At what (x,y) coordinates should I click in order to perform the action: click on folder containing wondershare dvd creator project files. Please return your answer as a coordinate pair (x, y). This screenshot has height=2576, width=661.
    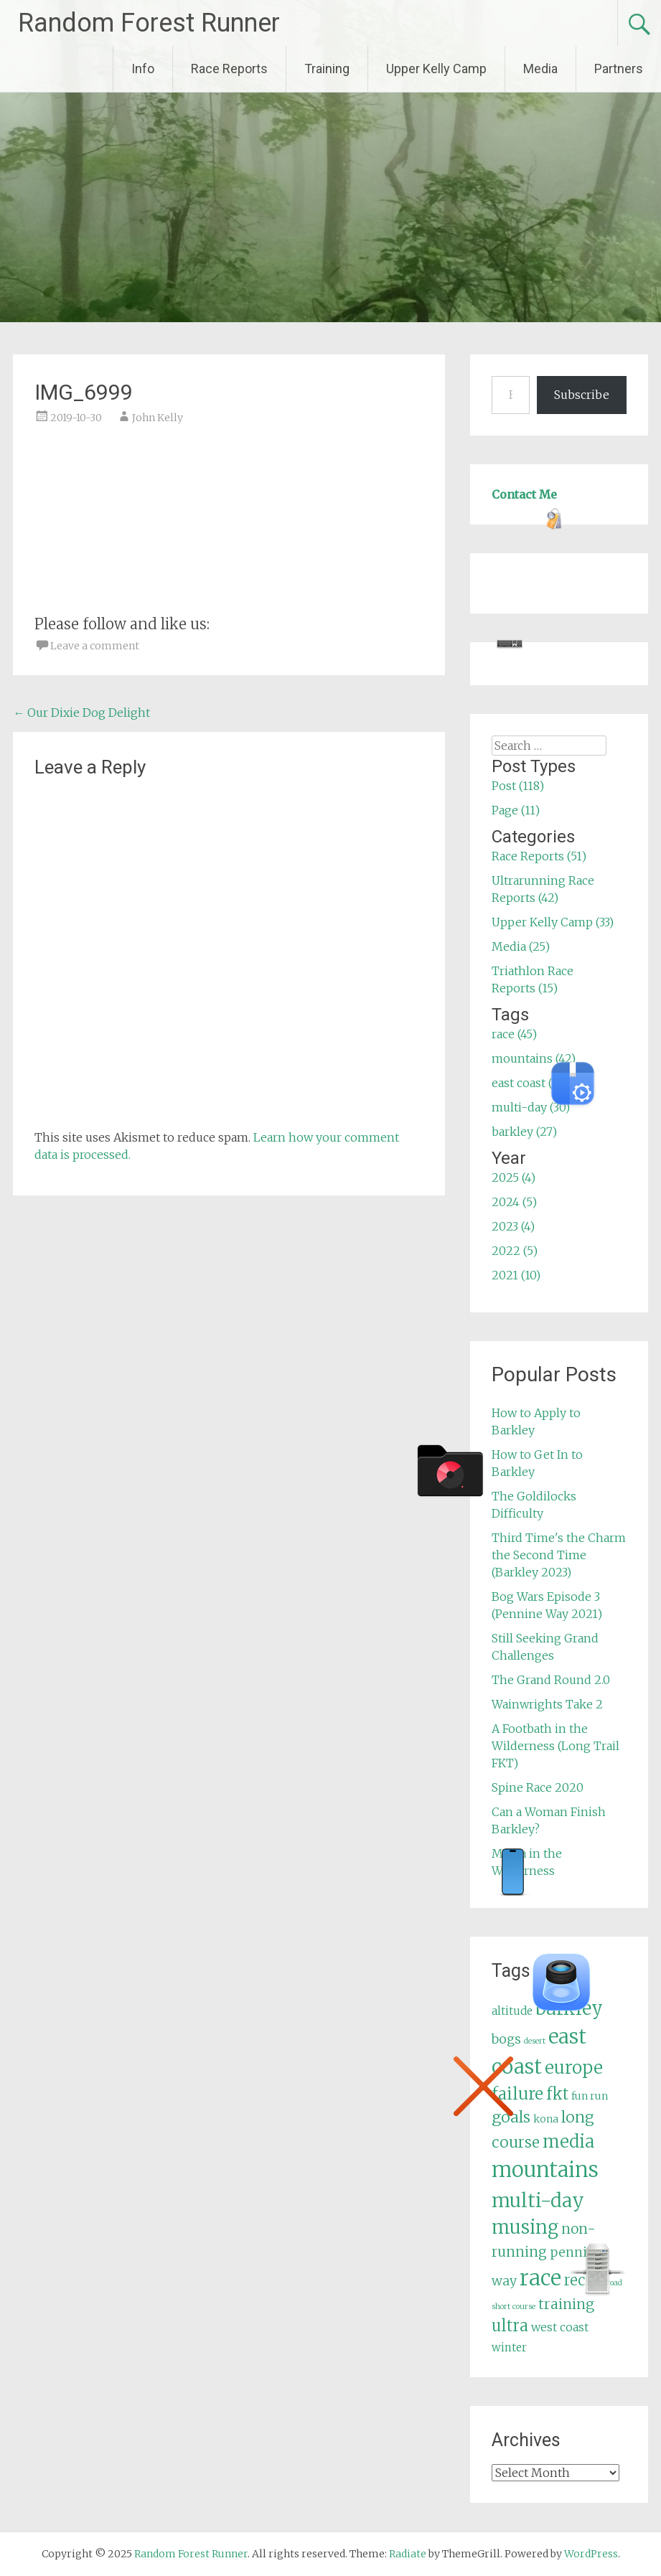
    Looking at the image, I should click on (450, 1472).